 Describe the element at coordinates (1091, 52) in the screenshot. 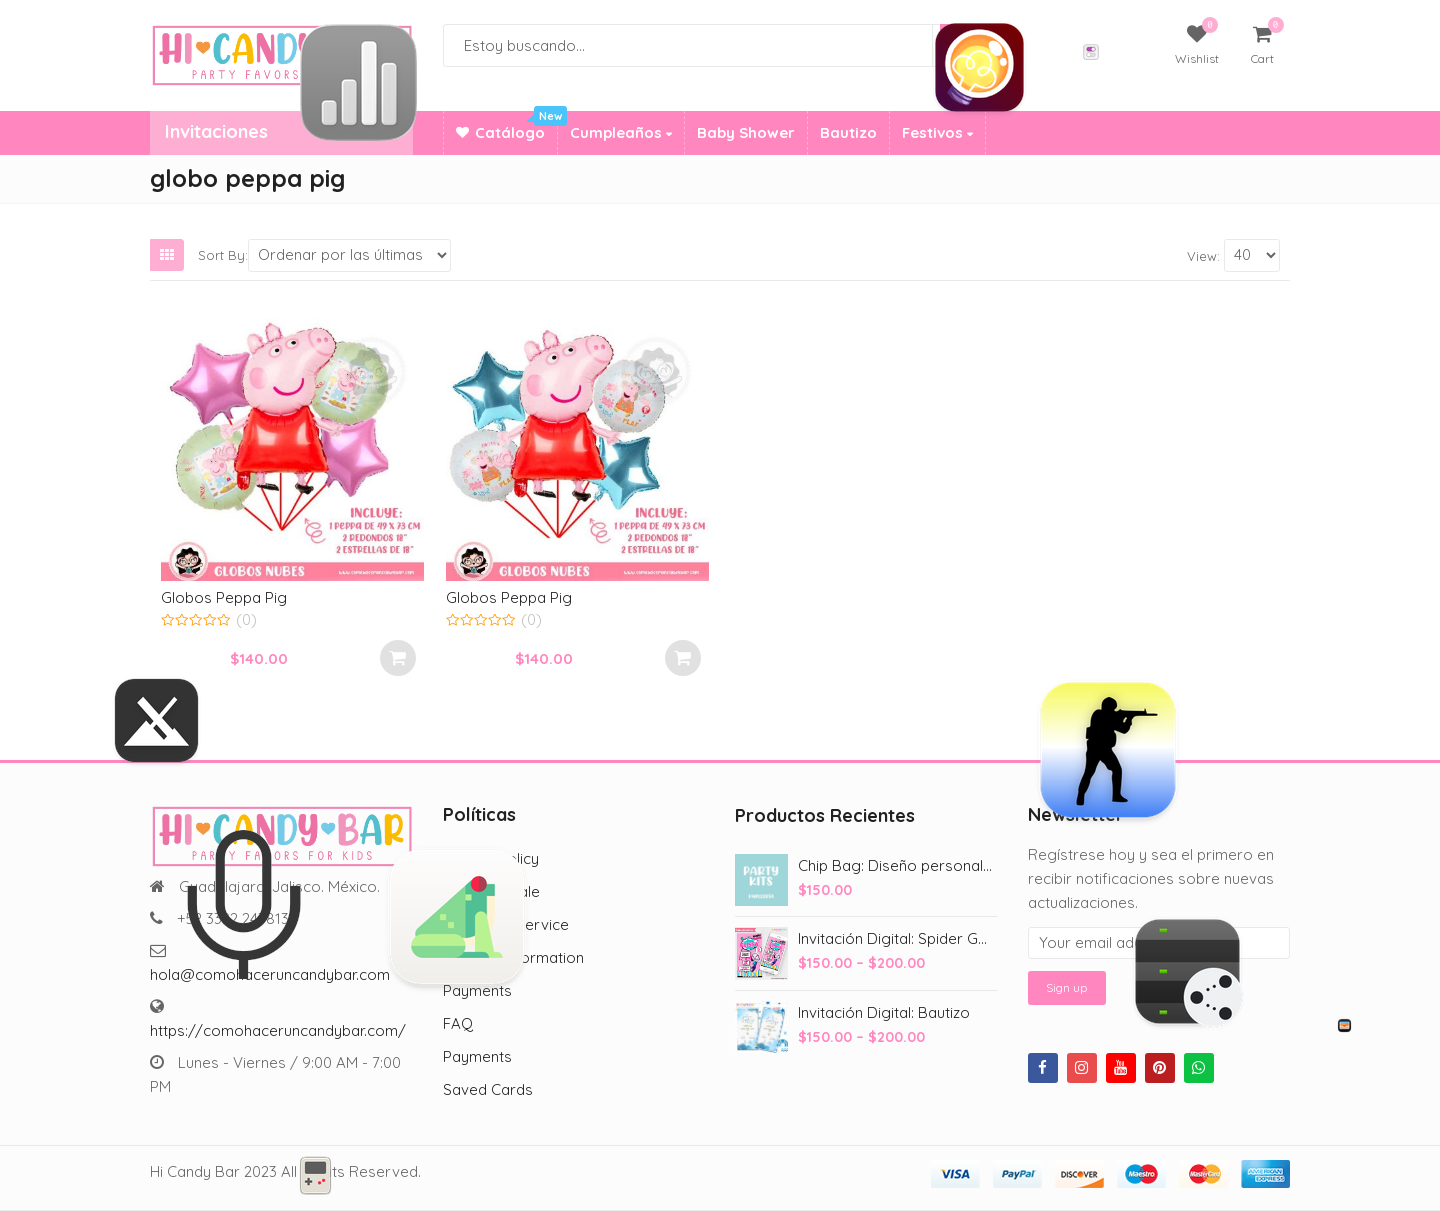

I see `open system settings` at that location.